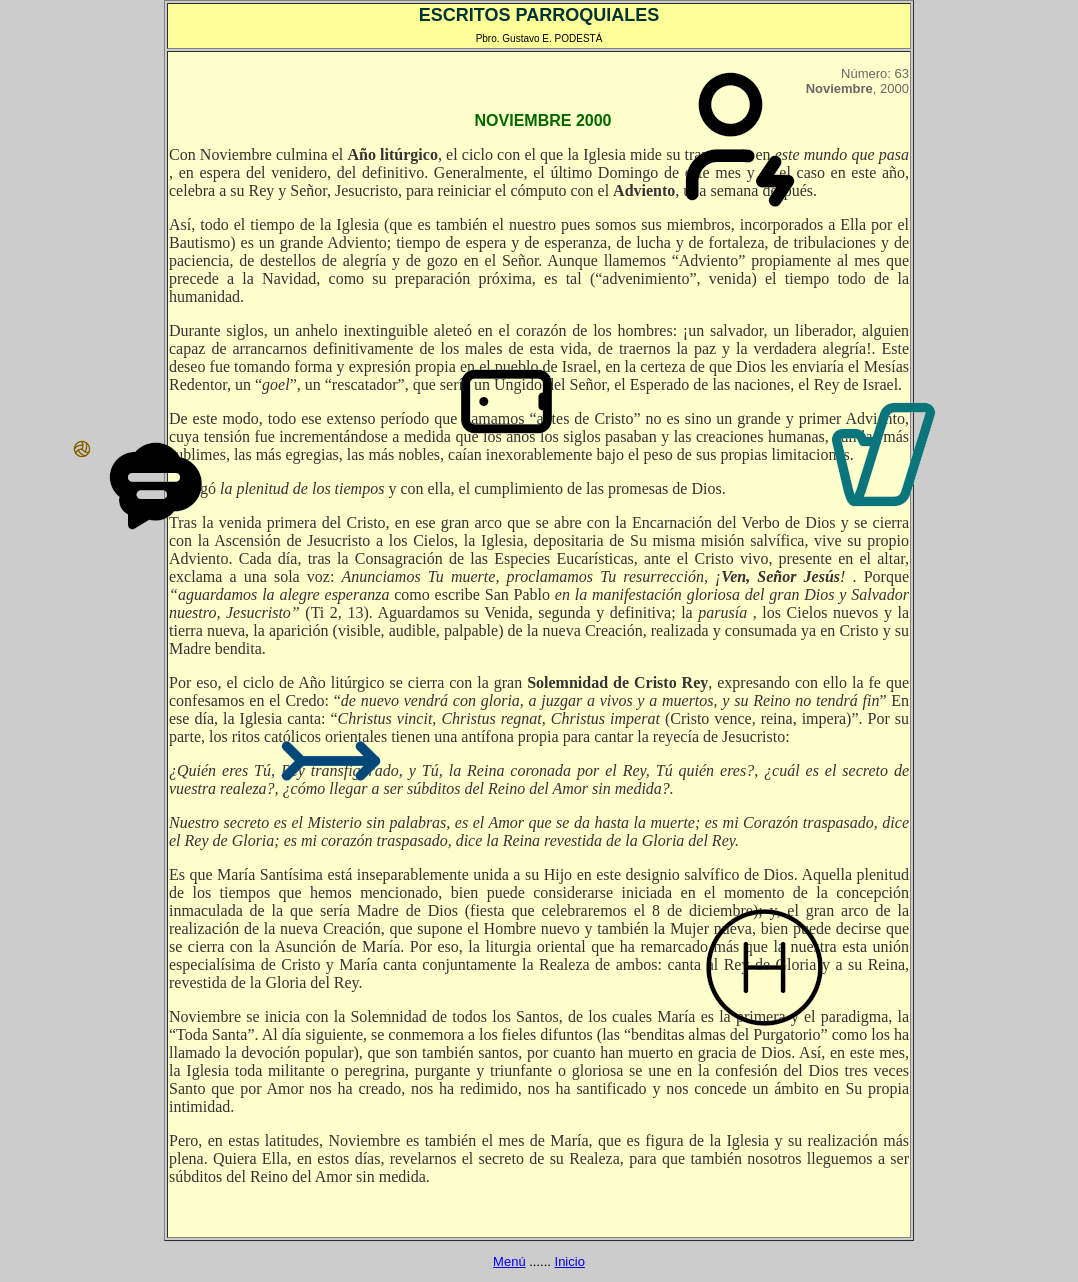 The height and width of the screenshot is (1282, 1078). I want to click on access volleyball or beach sports content, so click(82, 449).